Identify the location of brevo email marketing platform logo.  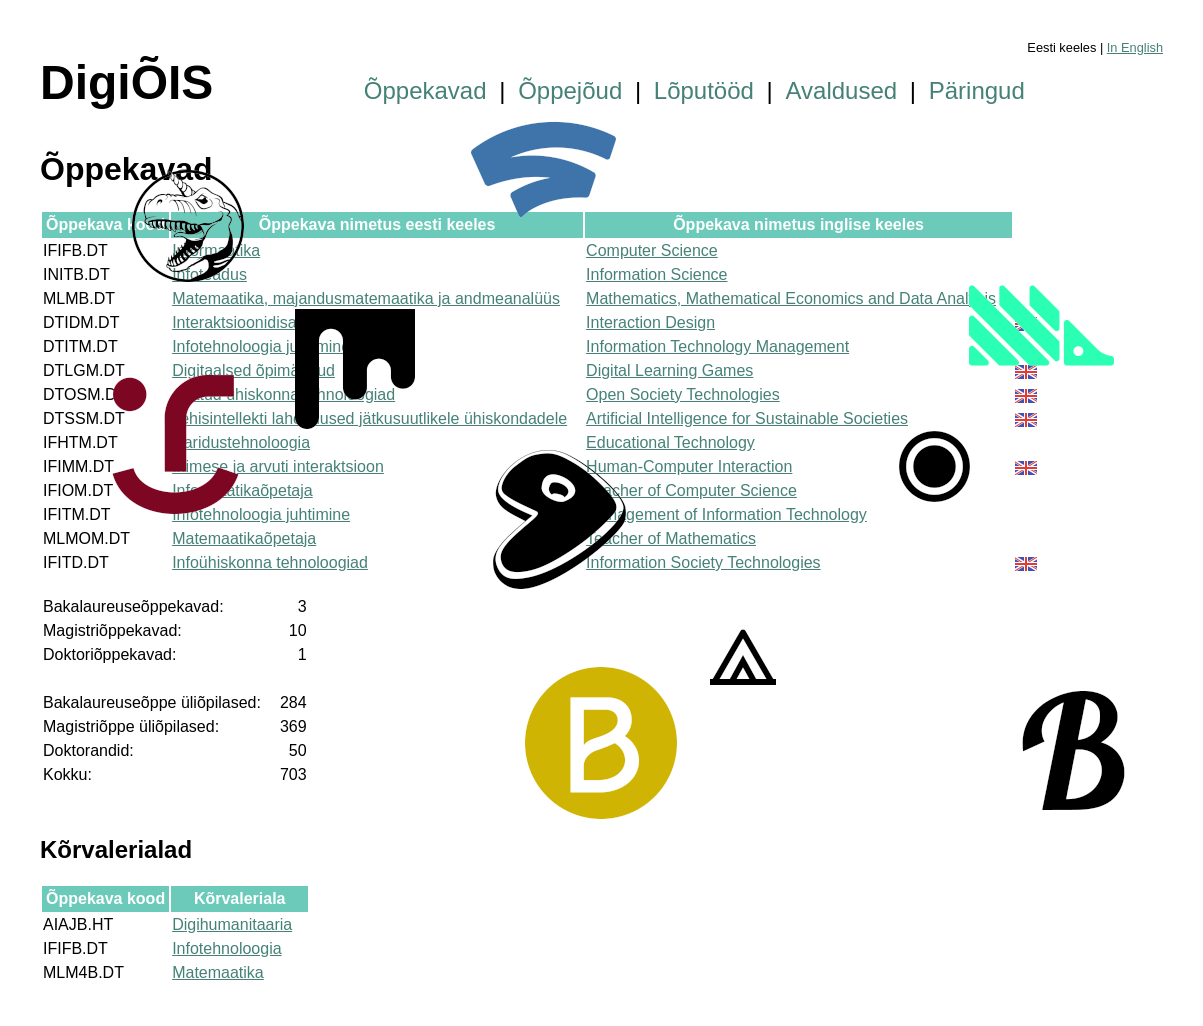
(601, 743).